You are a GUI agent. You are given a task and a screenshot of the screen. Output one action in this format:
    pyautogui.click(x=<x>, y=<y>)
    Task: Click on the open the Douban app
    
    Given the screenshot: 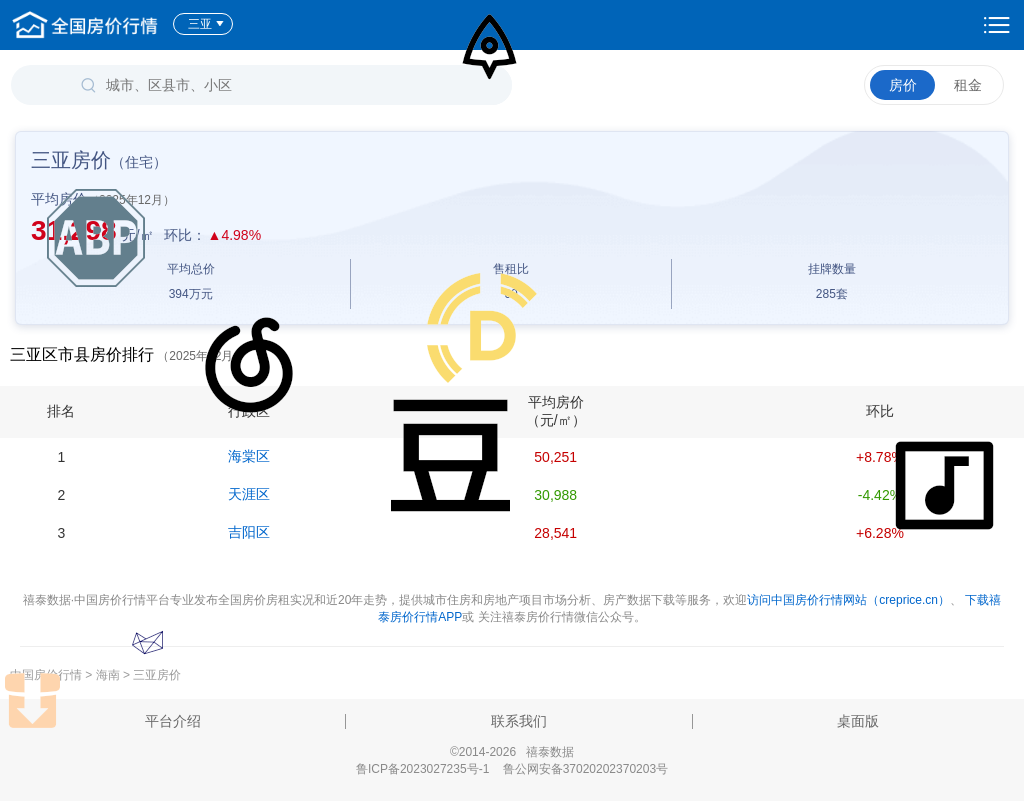 What is the action you would take?
    pyautogui.click(x=450, y=455)
    